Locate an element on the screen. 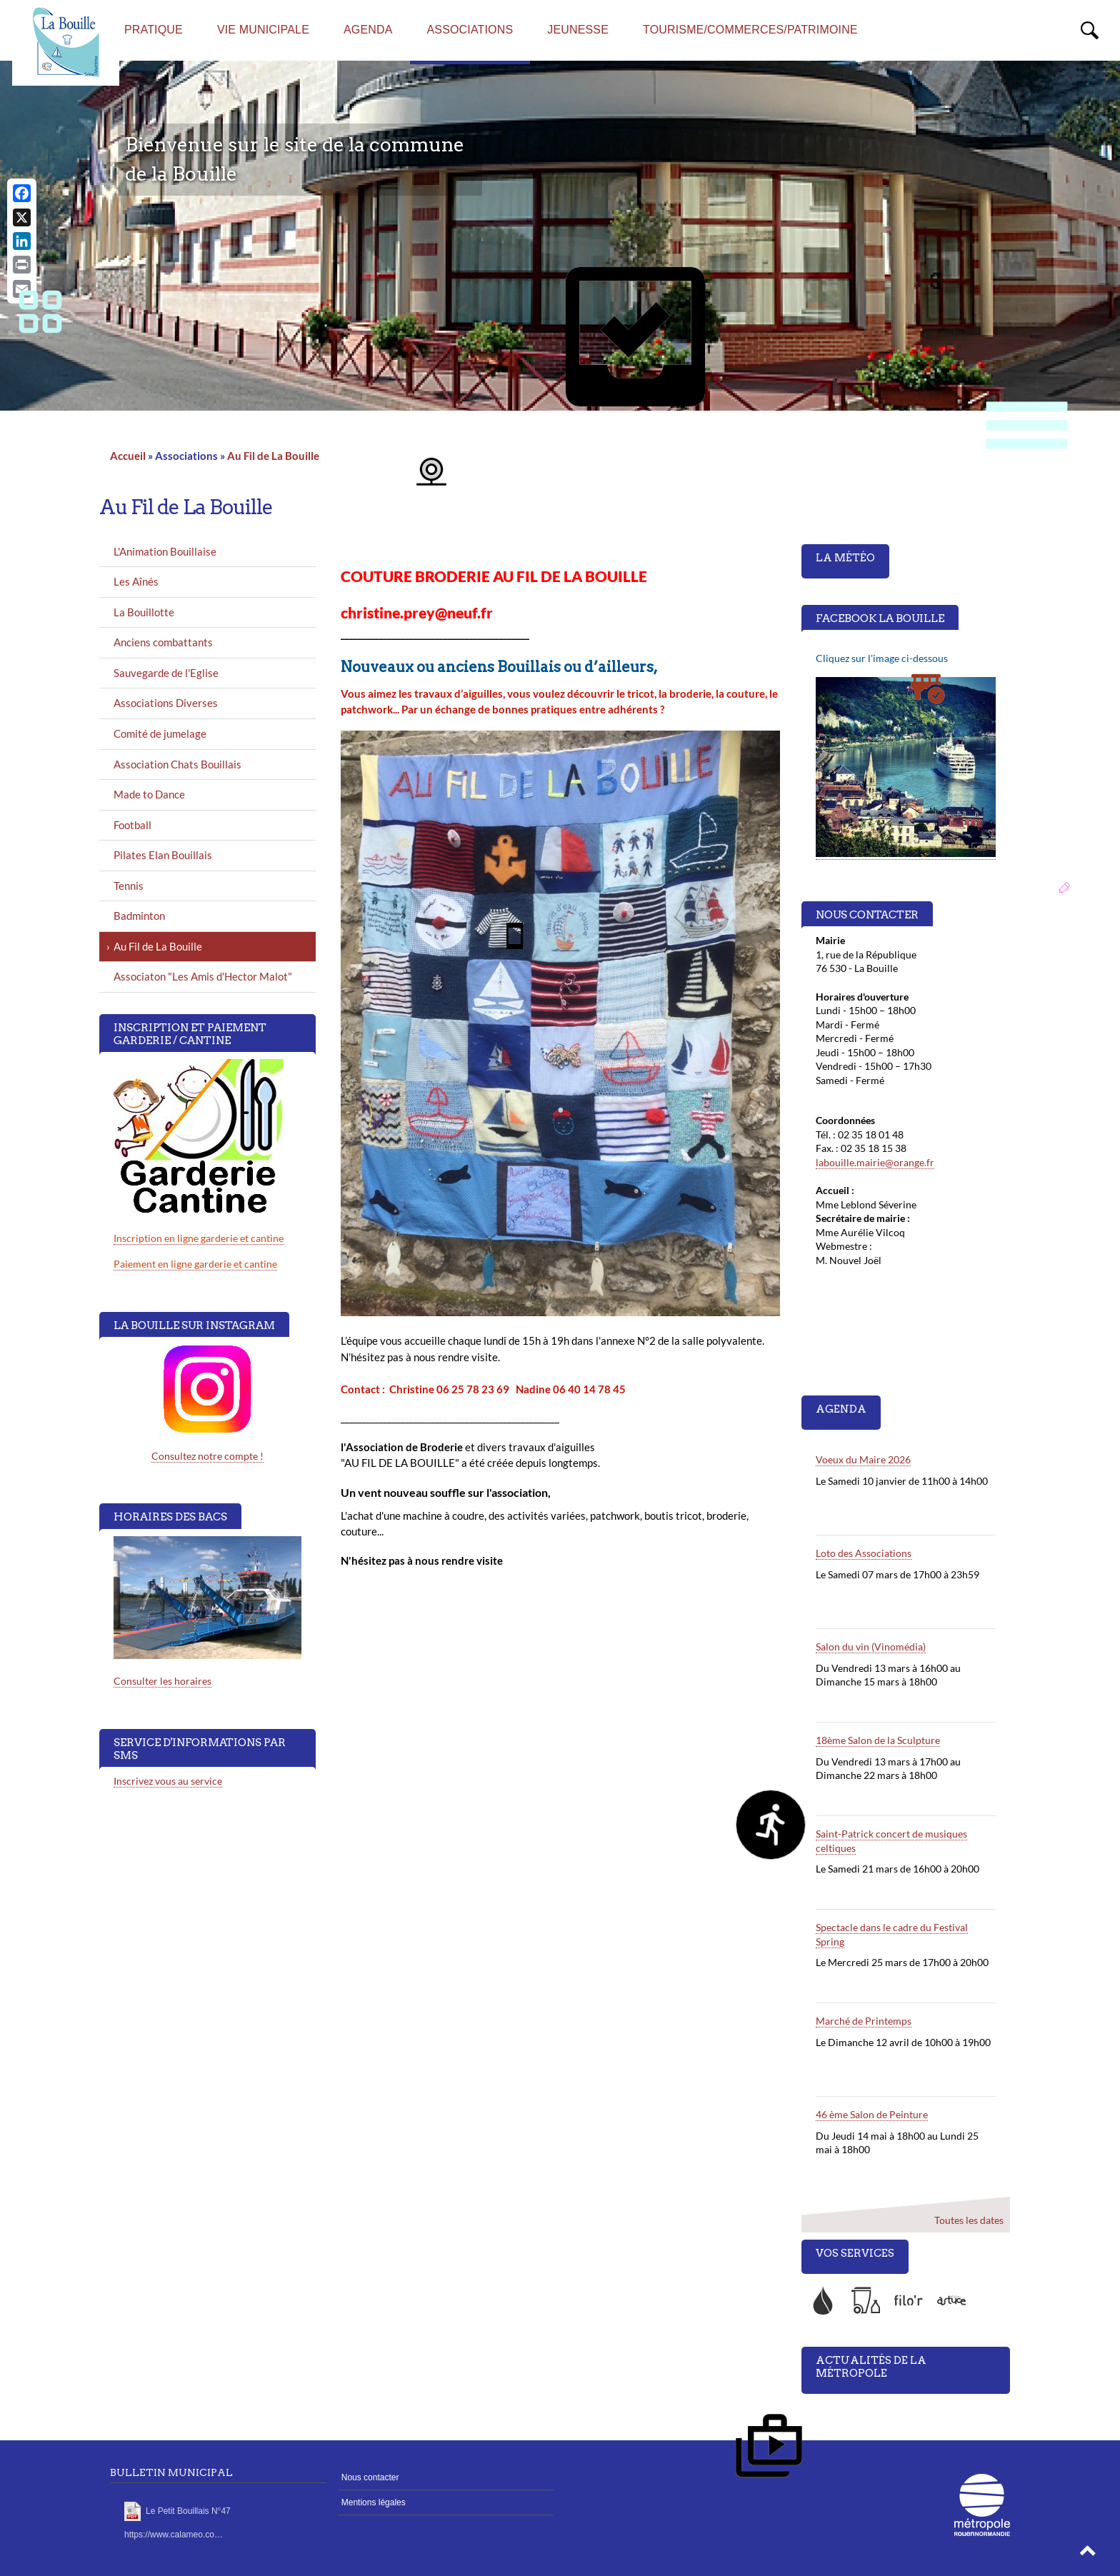 The width and height of the screenshot is (1120, 2576). view items in grid layout is located at coordinates (40, 311).